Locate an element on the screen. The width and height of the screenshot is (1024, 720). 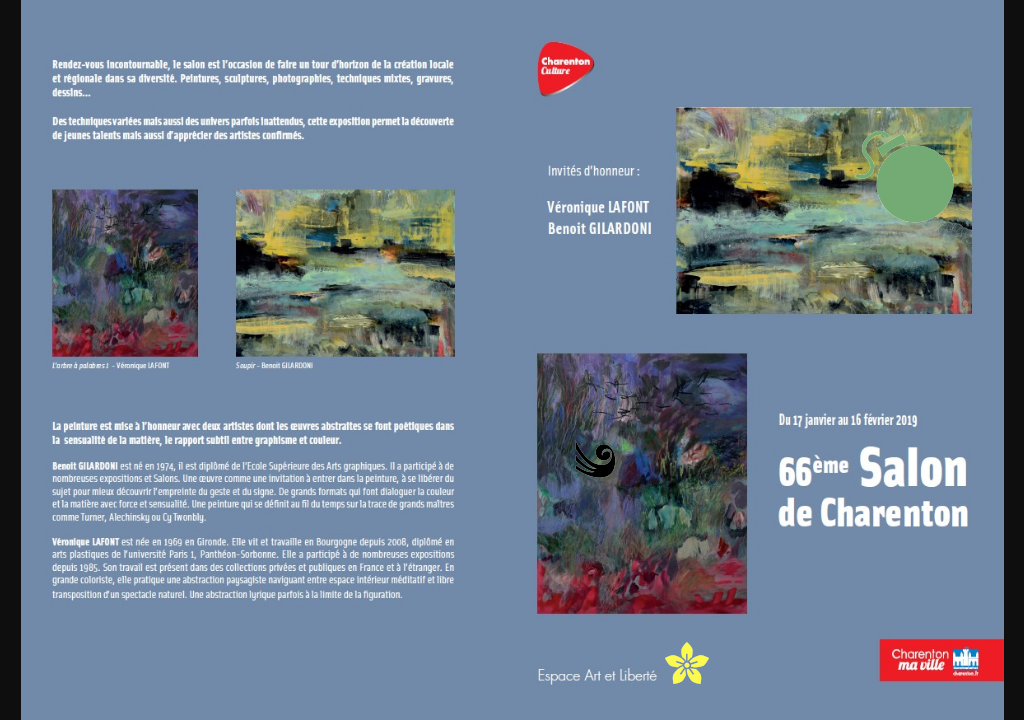
an inactive or disarmed bomb item is located at coordinates (905, 176).